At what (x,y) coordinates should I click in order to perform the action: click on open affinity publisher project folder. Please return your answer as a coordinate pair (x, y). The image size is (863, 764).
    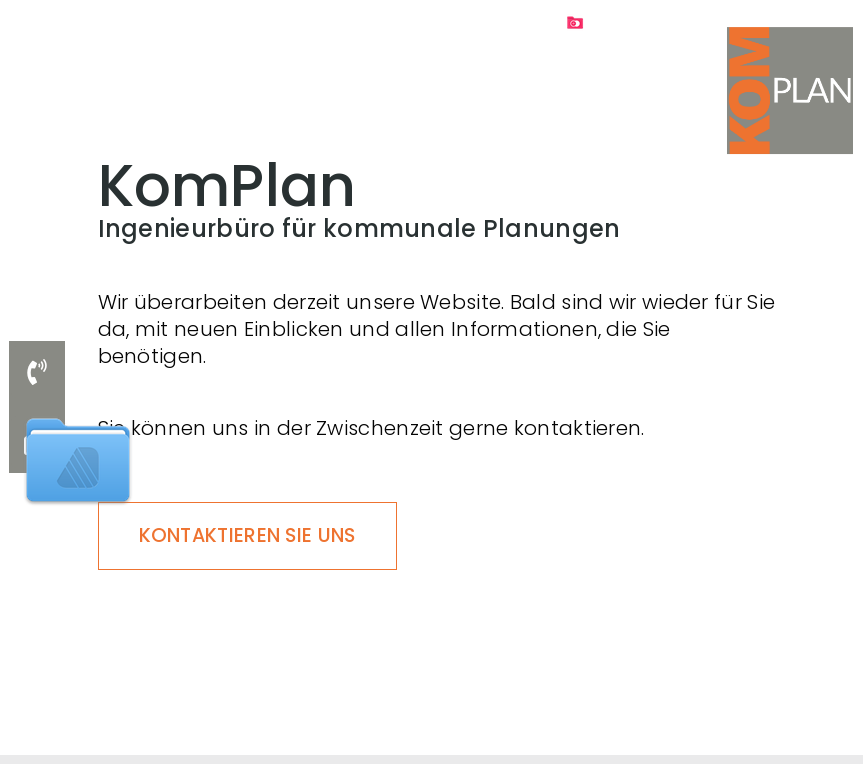
    Looking at the image, I should click on (78, 460).